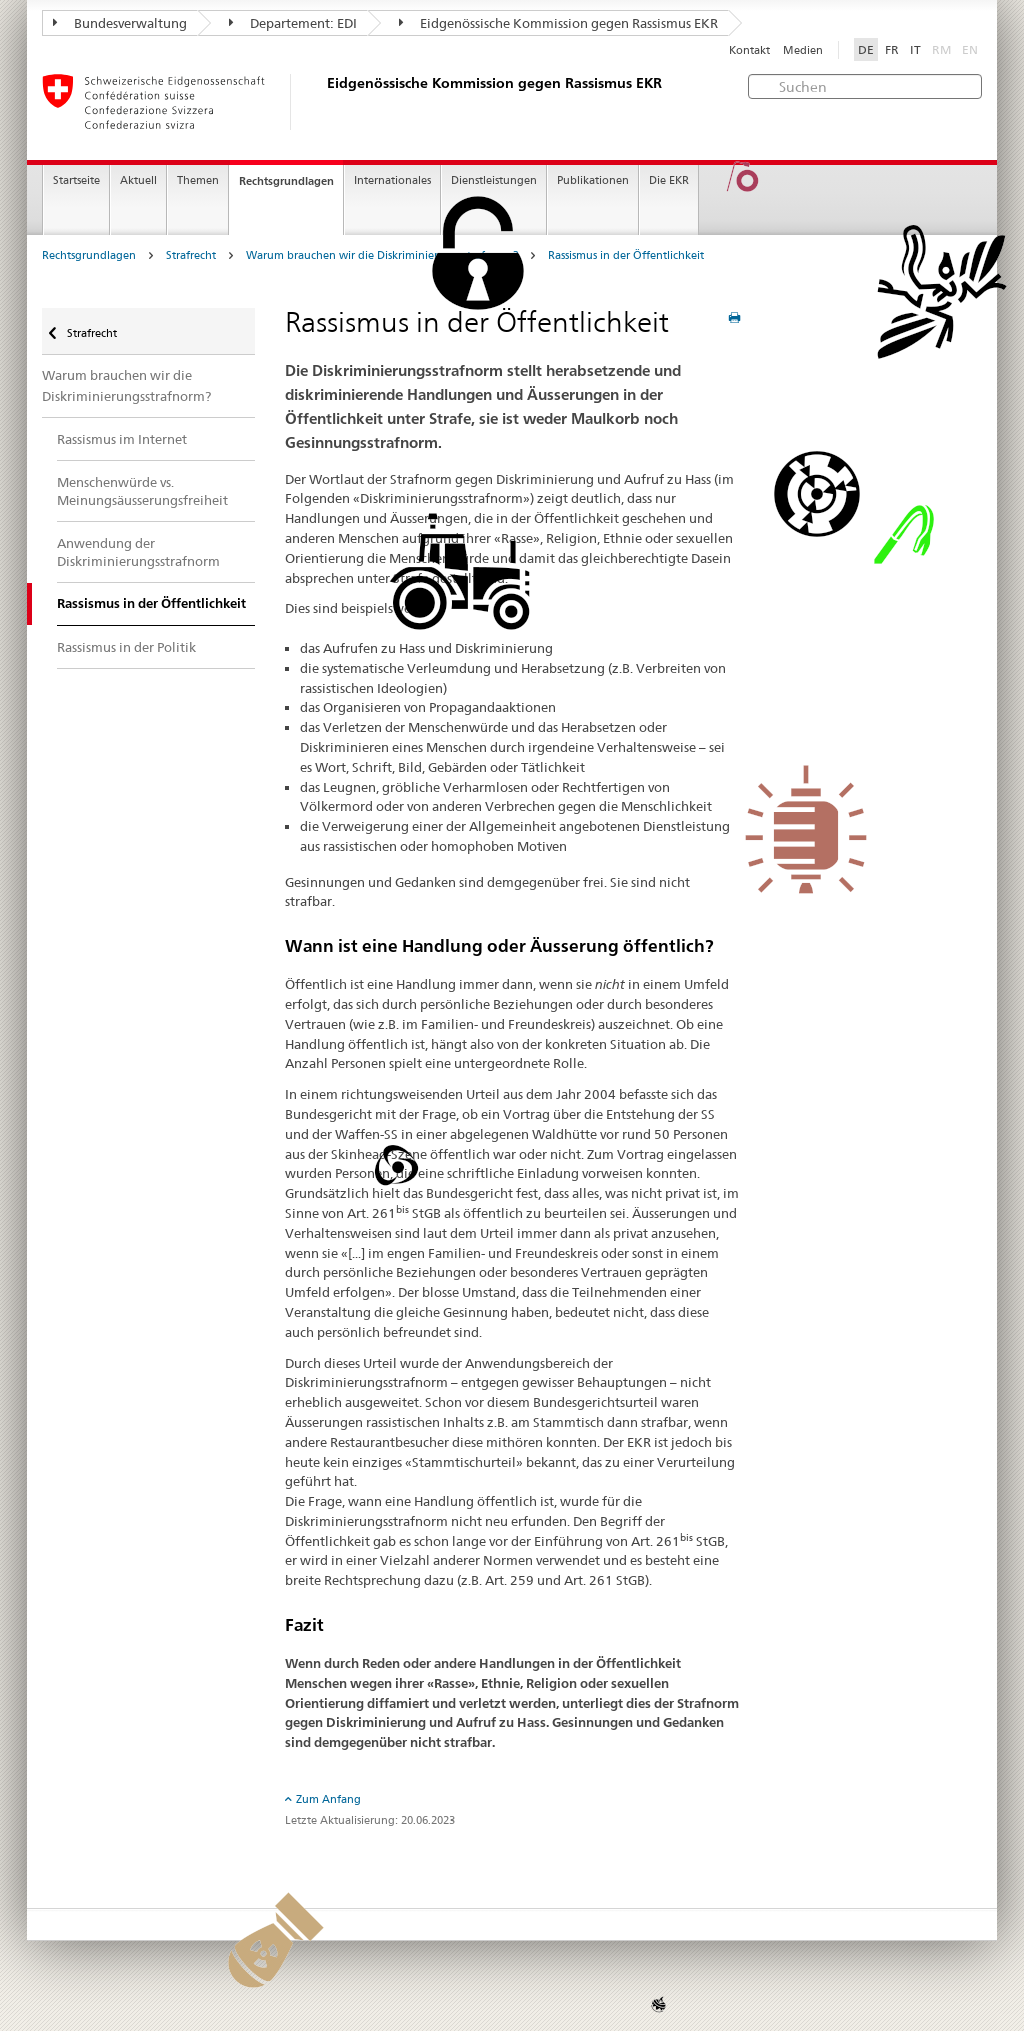 The height and width of the screenshot is (2031, 1024). I want to click on indicates a swirling or cyclone effect in gameplay, so click(396, 1165).